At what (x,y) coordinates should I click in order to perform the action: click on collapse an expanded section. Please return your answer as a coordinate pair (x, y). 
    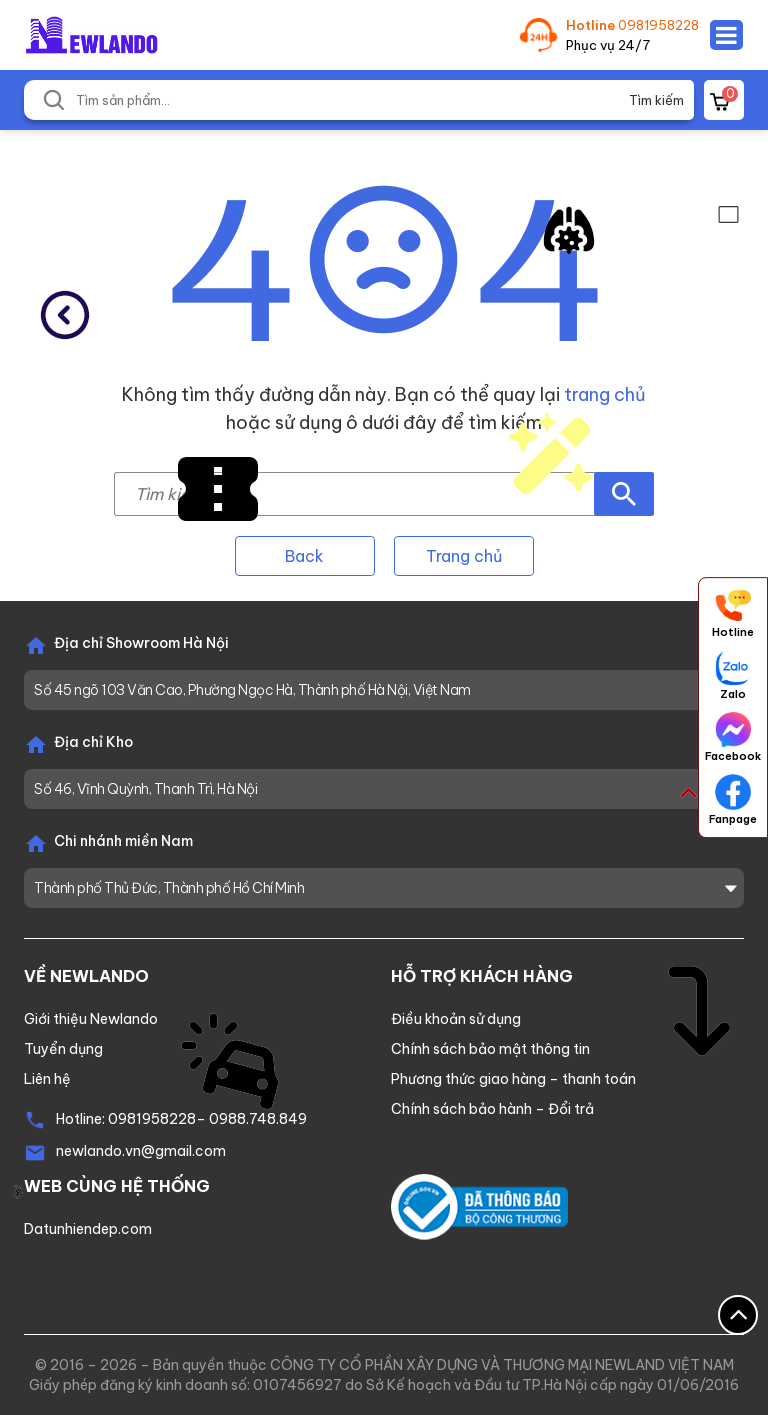
    Looking at the image, I should click on (688, 793).